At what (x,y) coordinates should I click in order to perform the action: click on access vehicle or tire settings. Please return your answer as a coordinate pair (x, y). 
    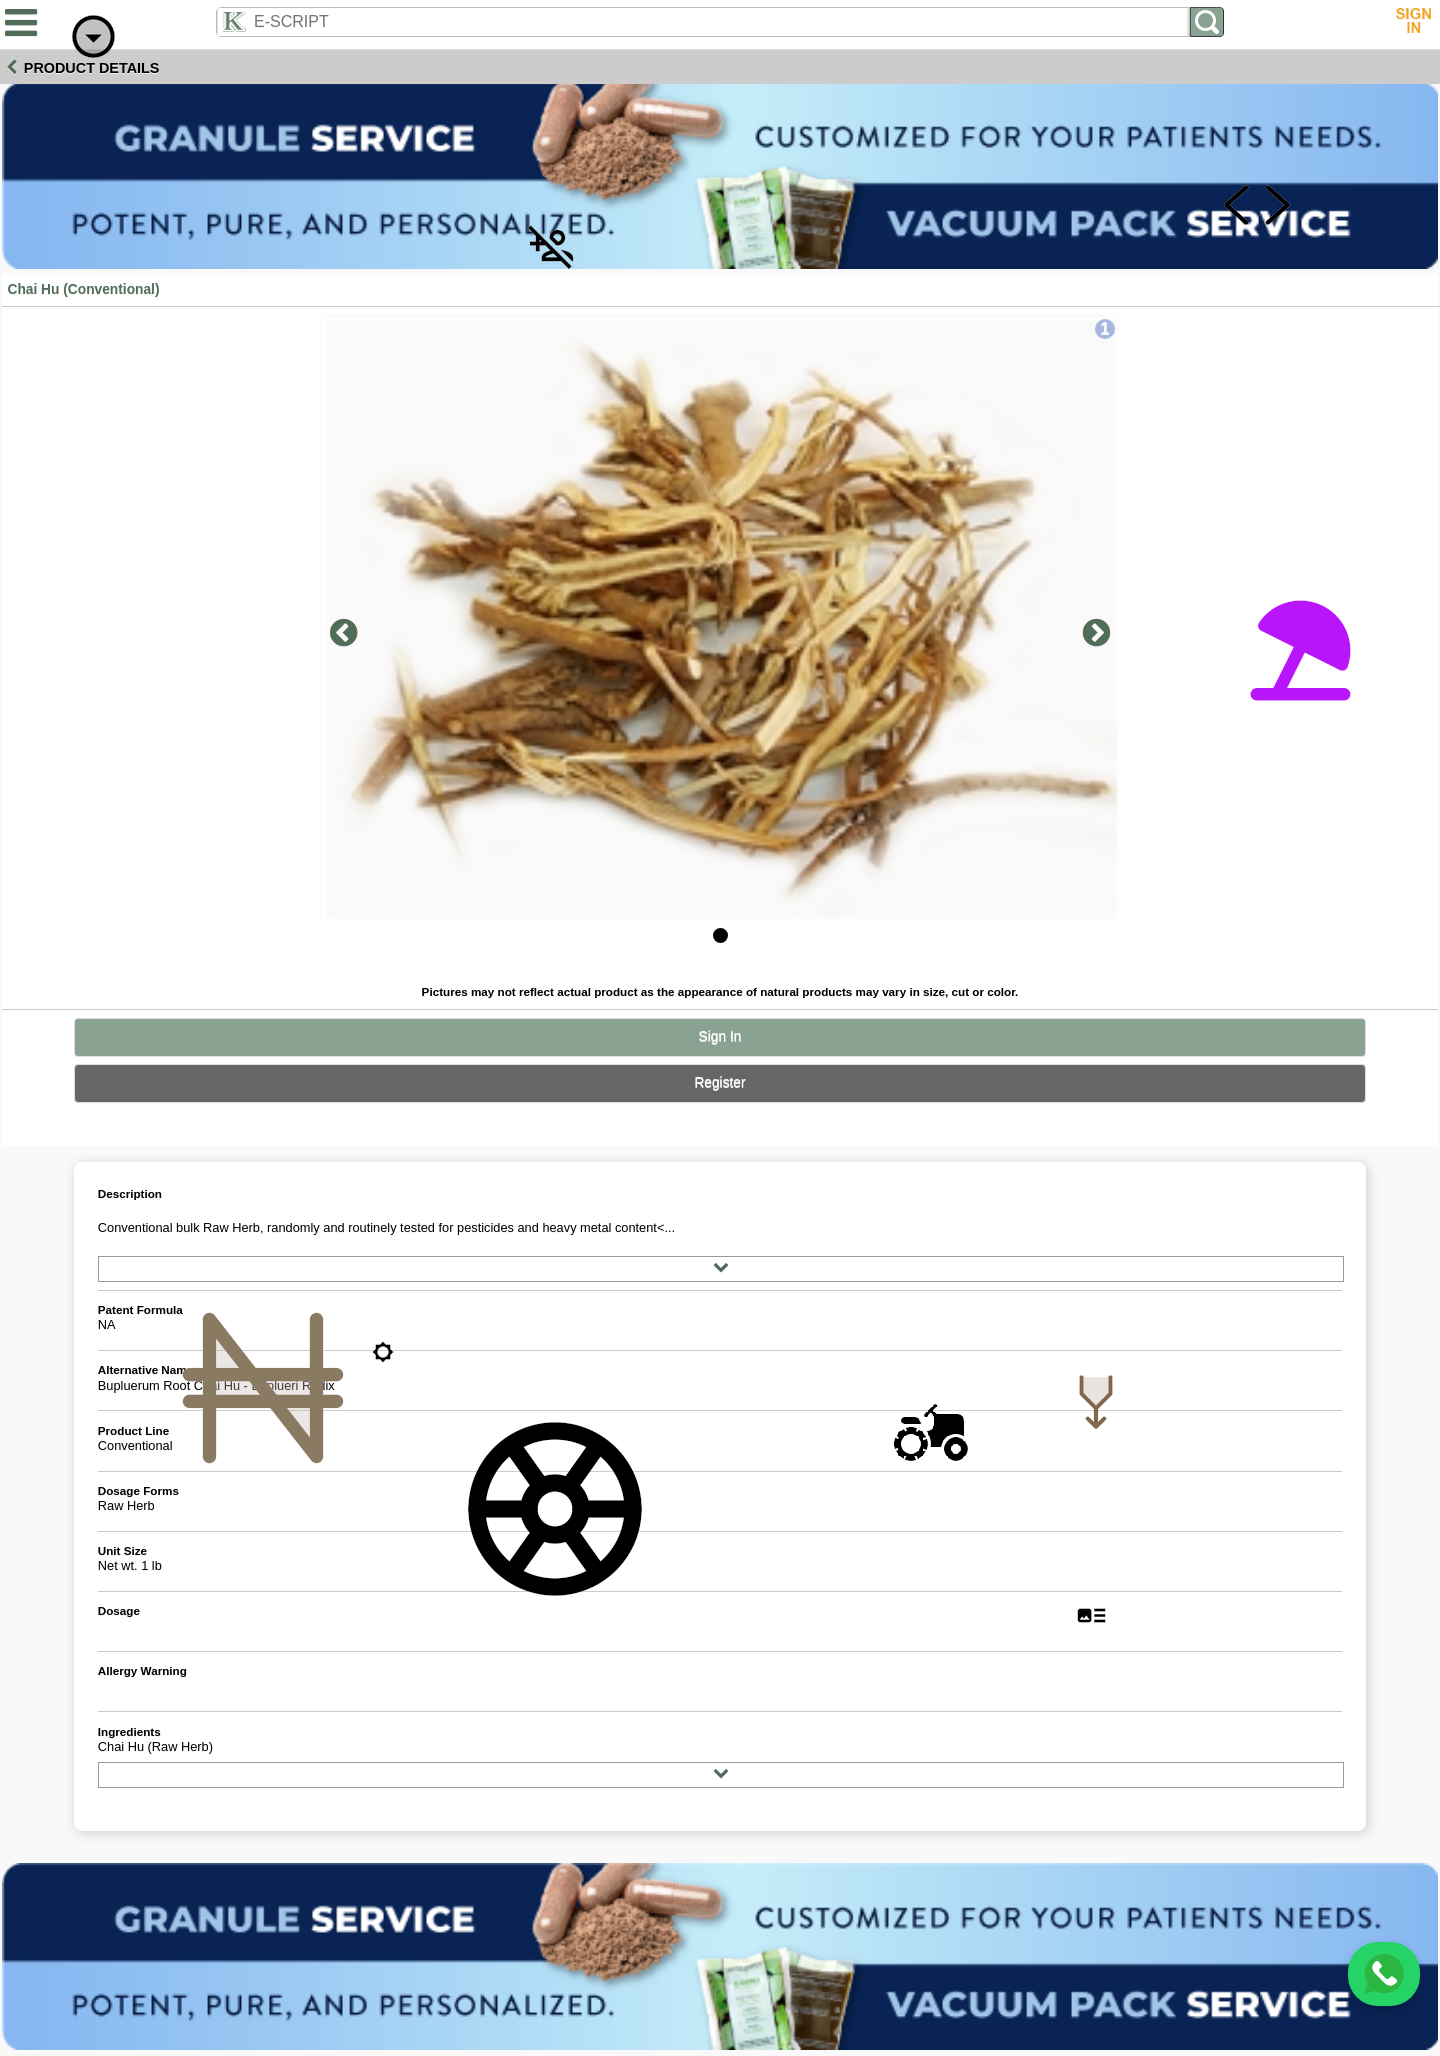
    Looking at the image, I should click on (555, 1509).